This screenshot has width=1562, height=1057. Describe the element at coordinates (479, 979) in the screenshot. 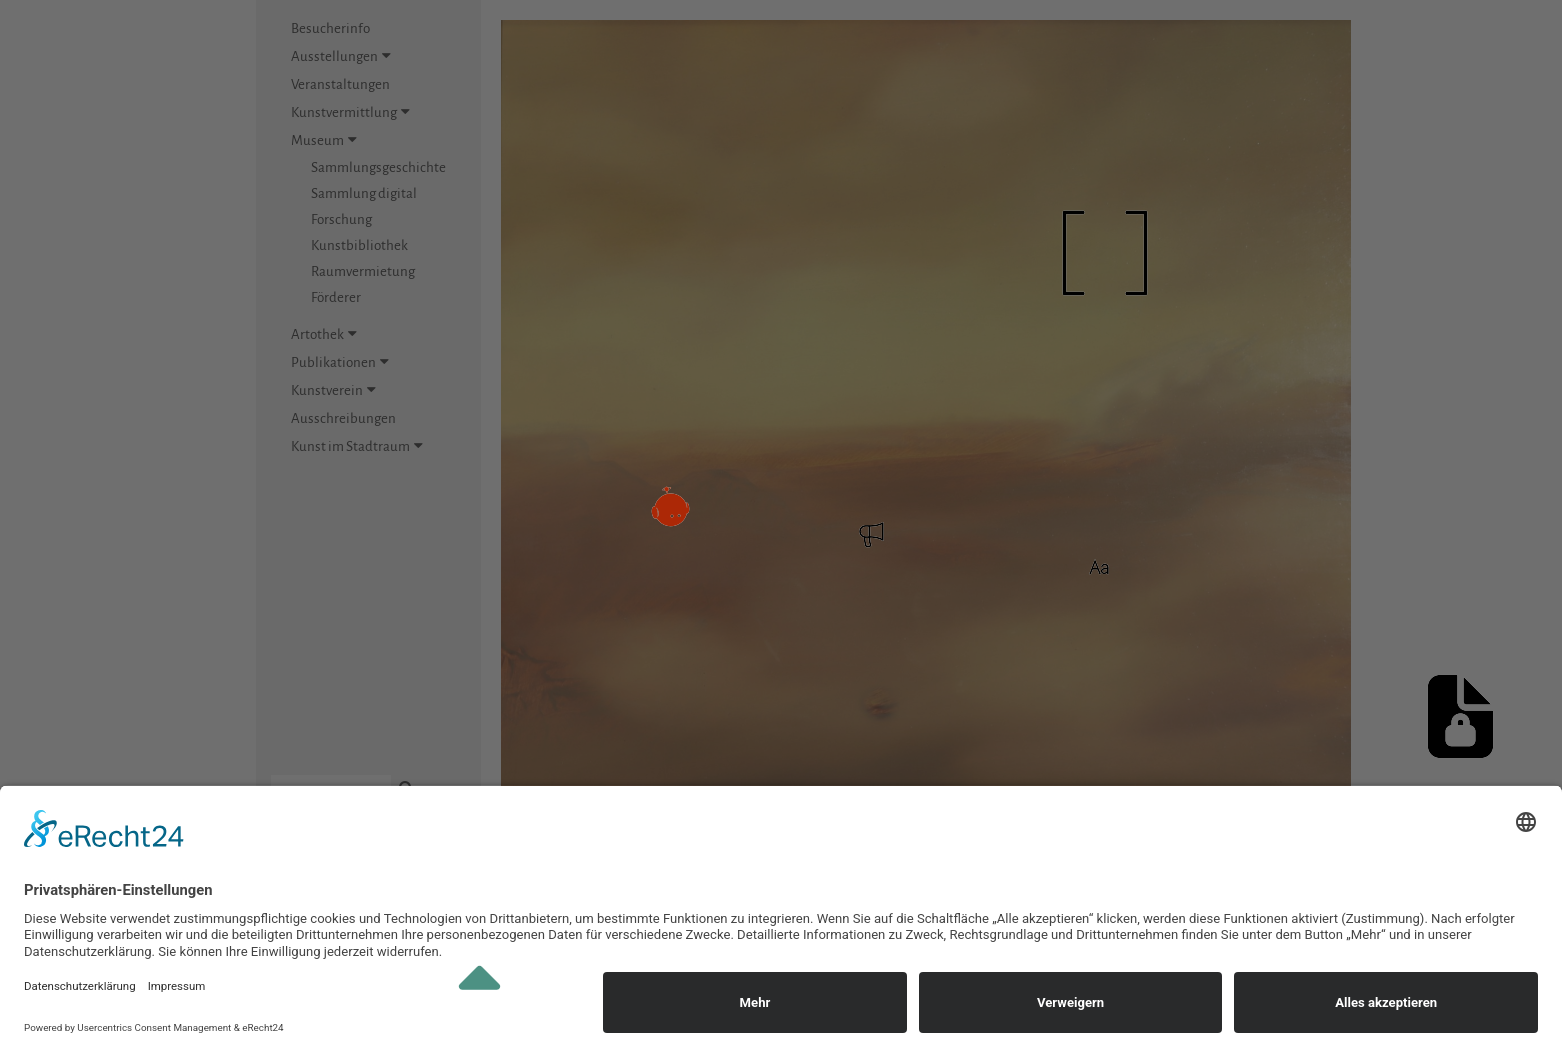

I see `collapse an expanded section` at that location.